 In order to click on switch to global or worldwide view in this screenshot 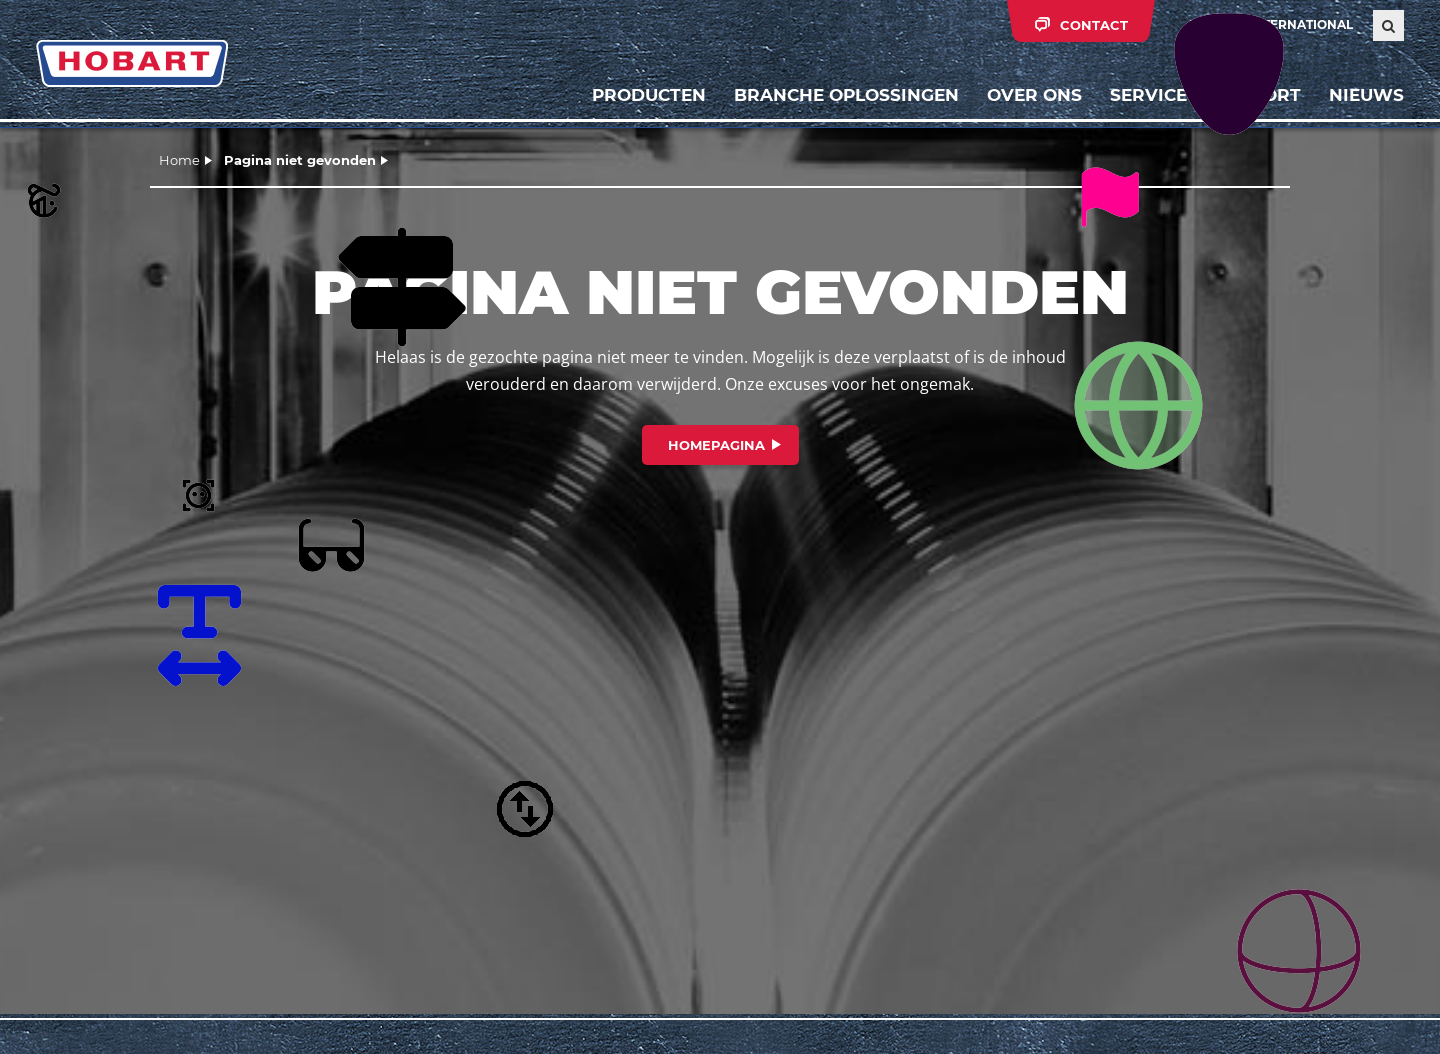, I will do `click(1138, 405)`.